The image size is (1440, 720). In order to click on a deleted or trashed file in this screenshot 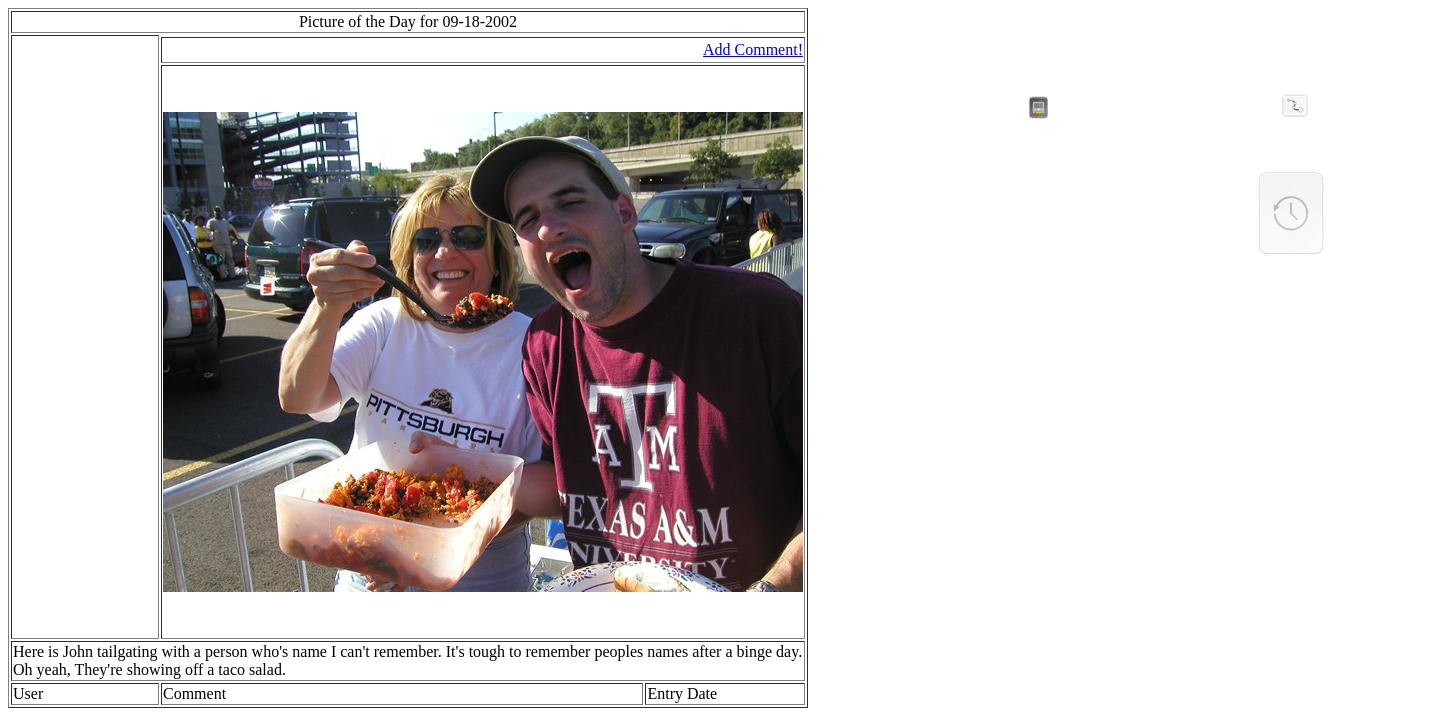, I will do `click(1291, 213)`.